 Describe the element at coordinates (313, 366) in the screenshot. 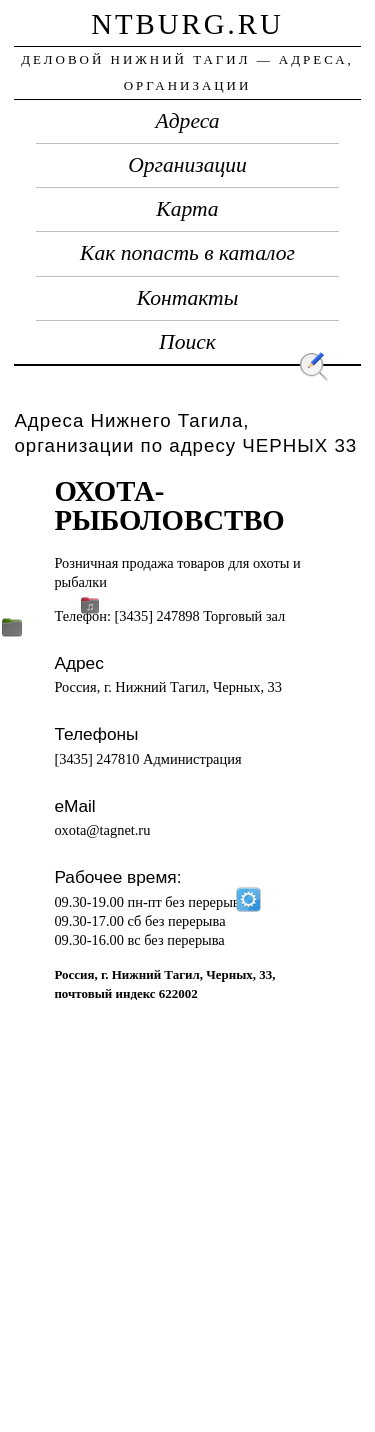

I see `open find and replace tool` at that location.